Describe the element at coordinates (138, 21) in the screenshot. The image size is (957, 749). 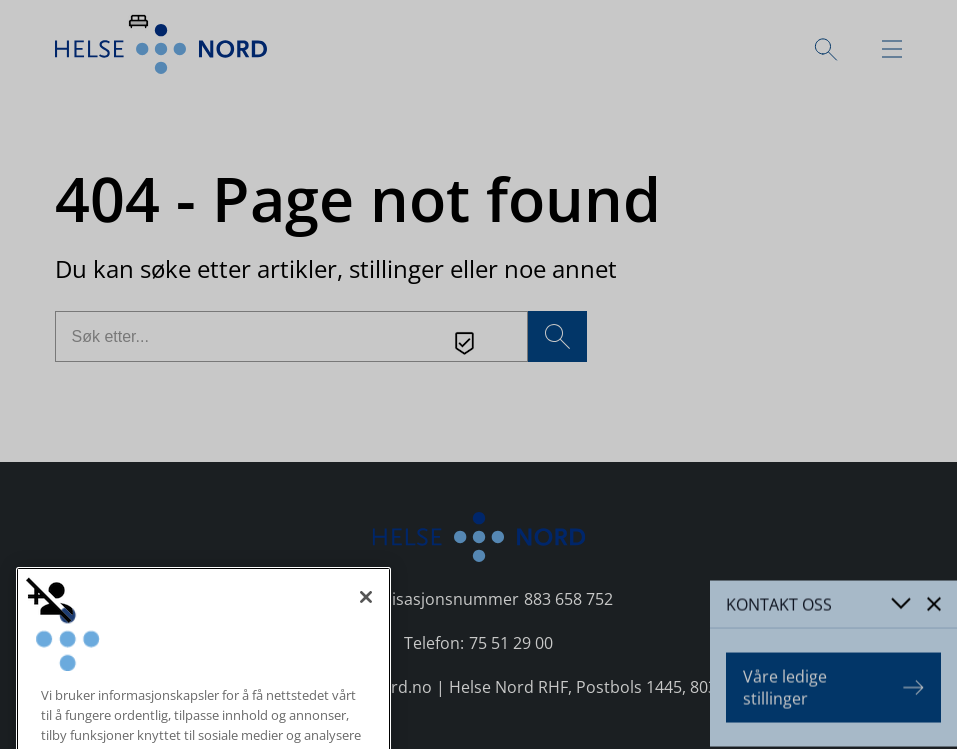
I see `view hotel or accommodation options` at that location.